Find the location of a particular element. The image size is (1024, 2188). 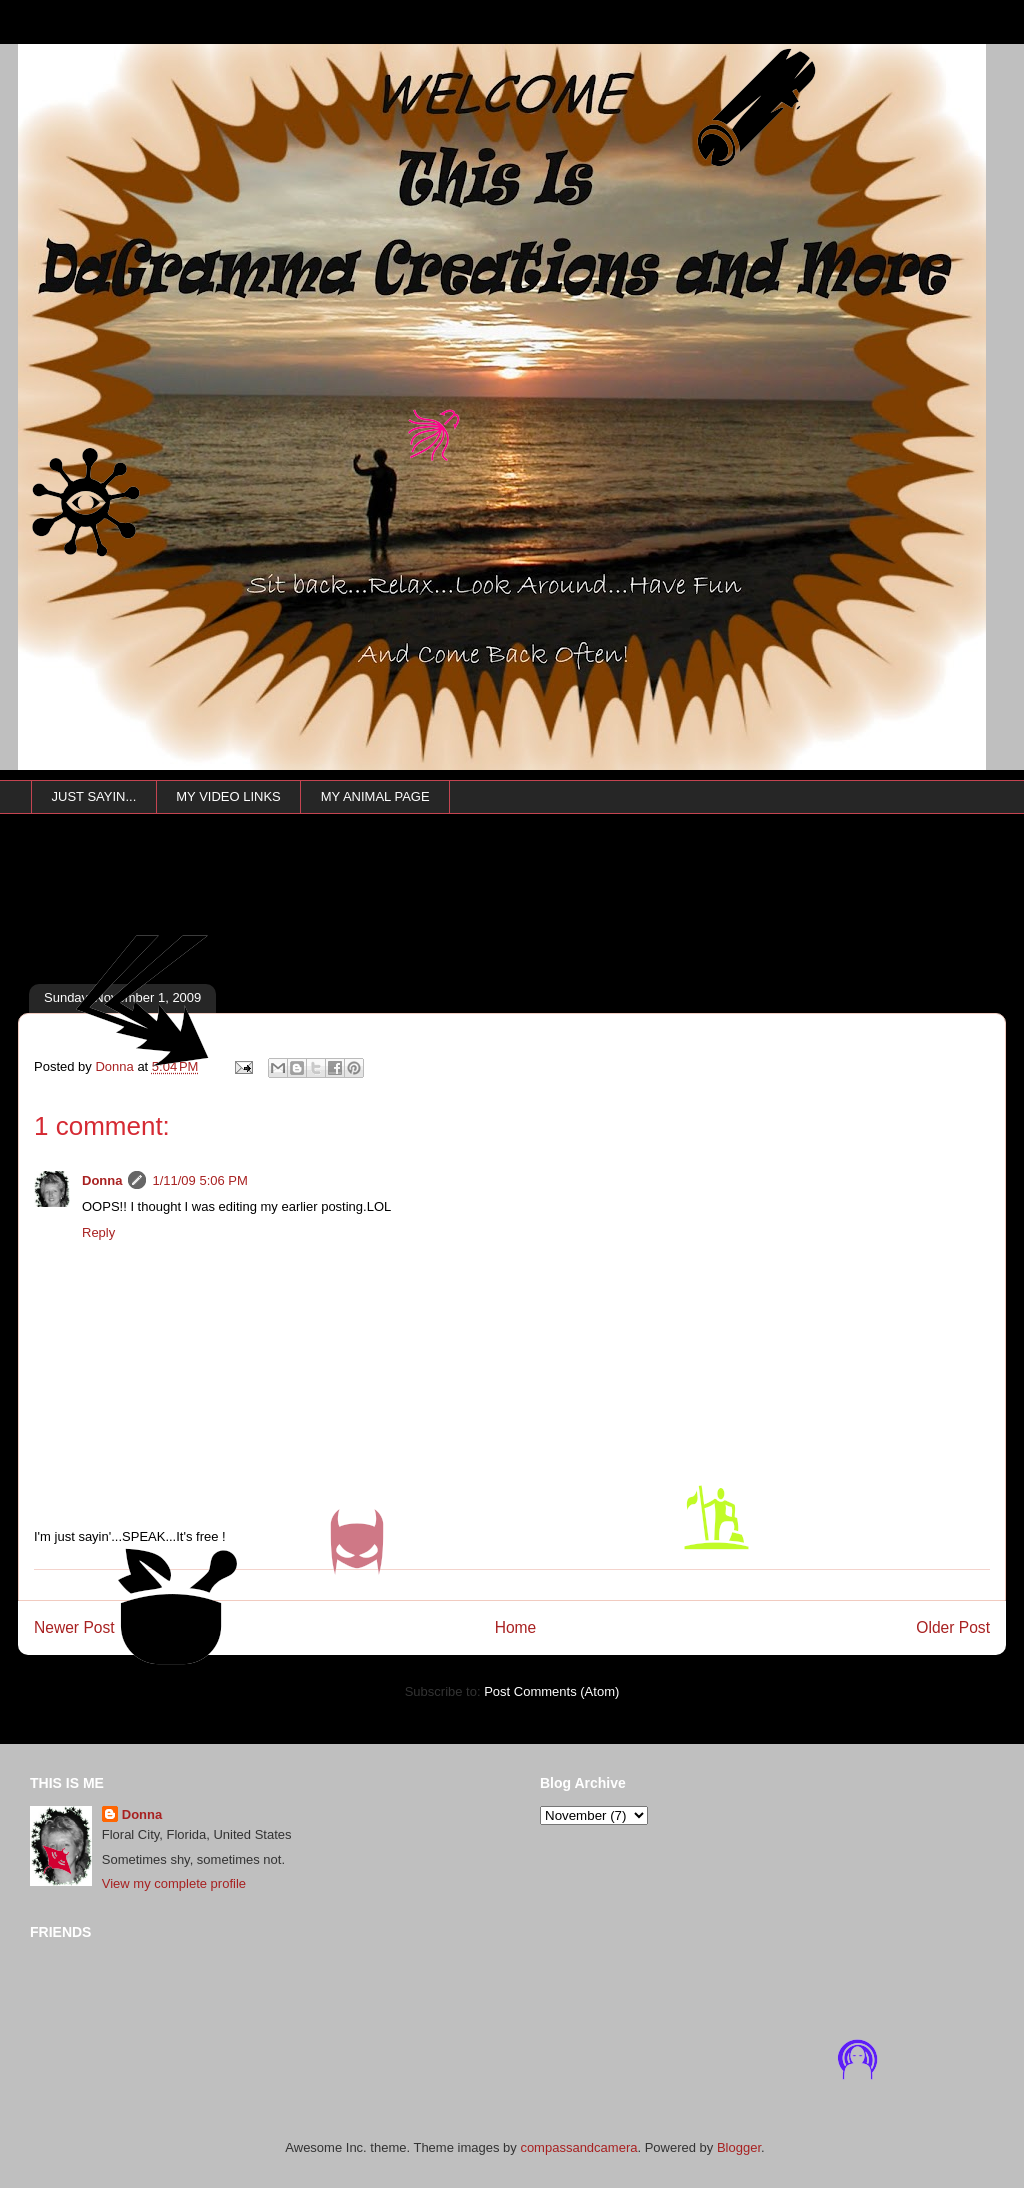

a quirky or playful weather indicator for sunny conditions is located at coordinates (86, 501).